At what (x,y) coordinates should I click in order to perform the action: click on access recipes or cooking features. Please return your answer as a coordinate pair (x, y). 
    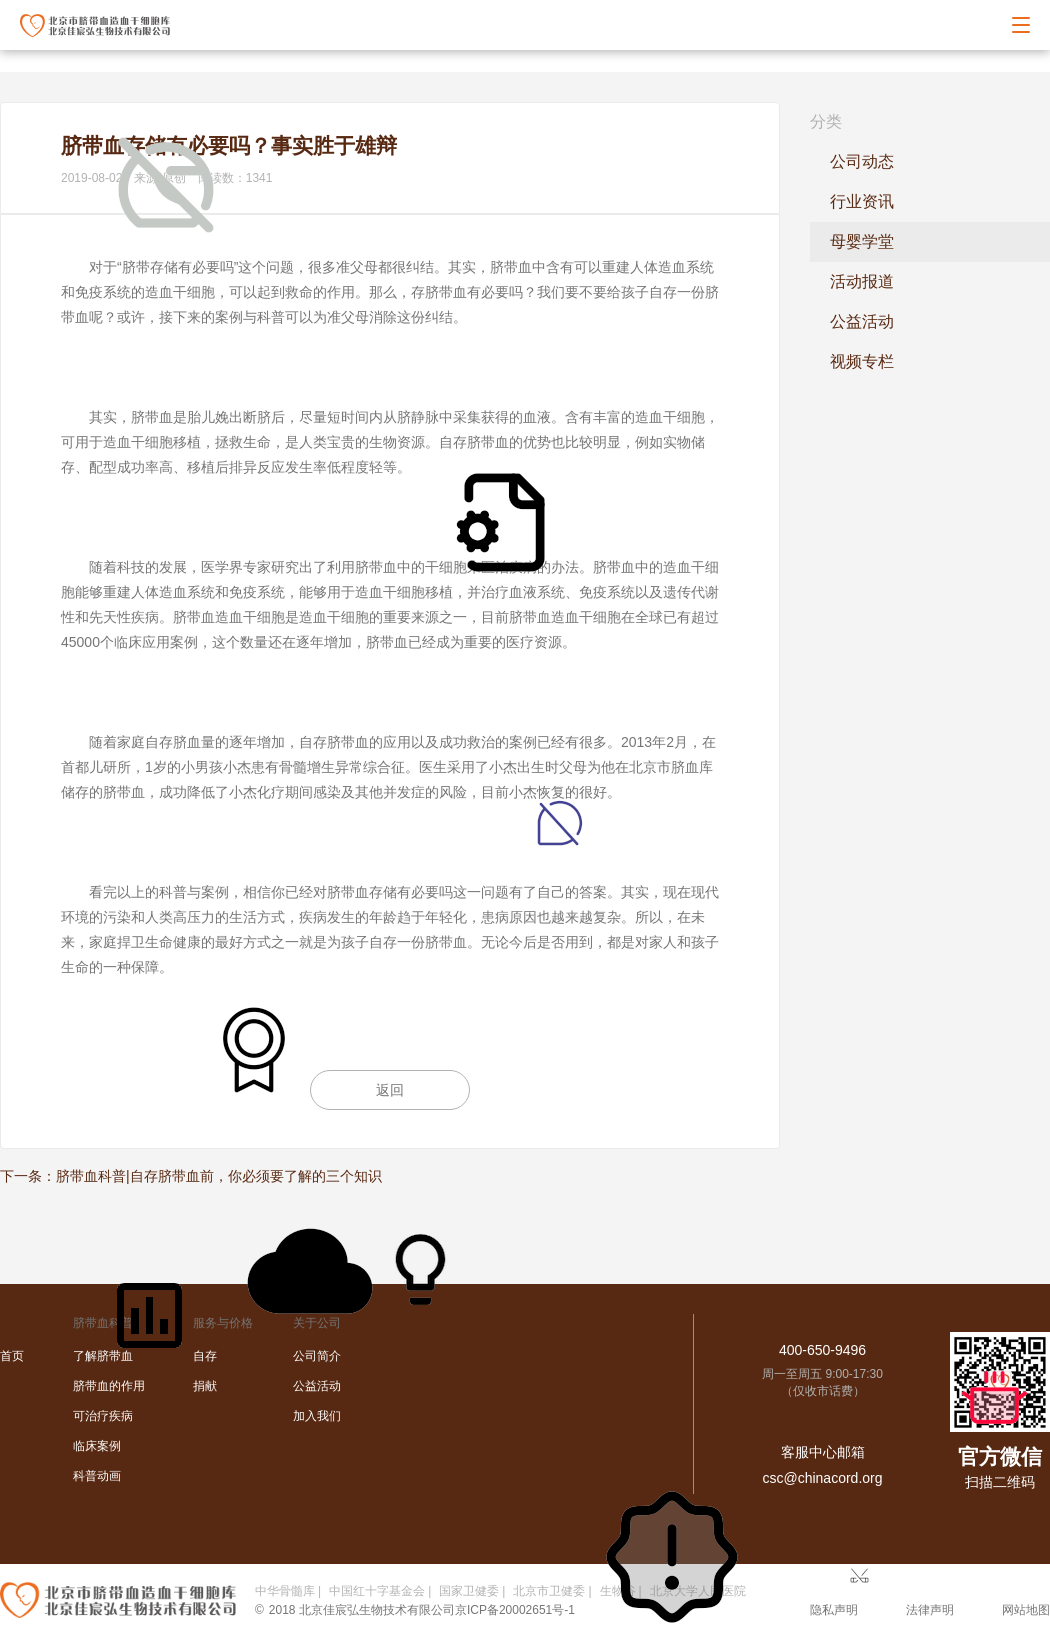
    Looking at the image, I should click on (994, 1401).